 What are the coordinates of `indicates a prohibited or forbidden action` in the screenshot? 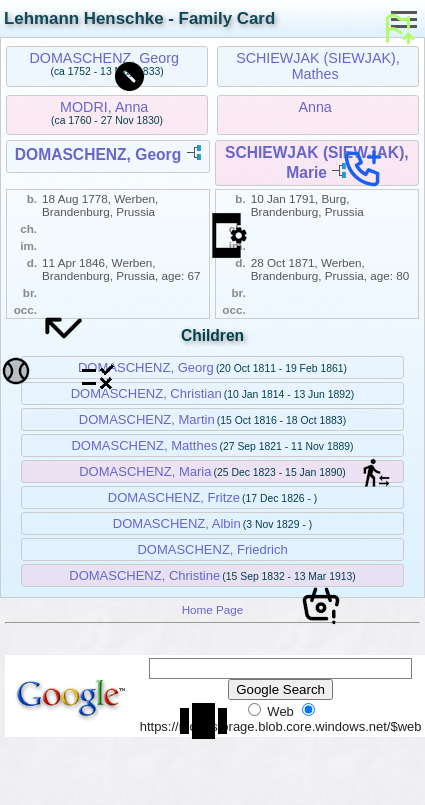 It's located at (129, 76).